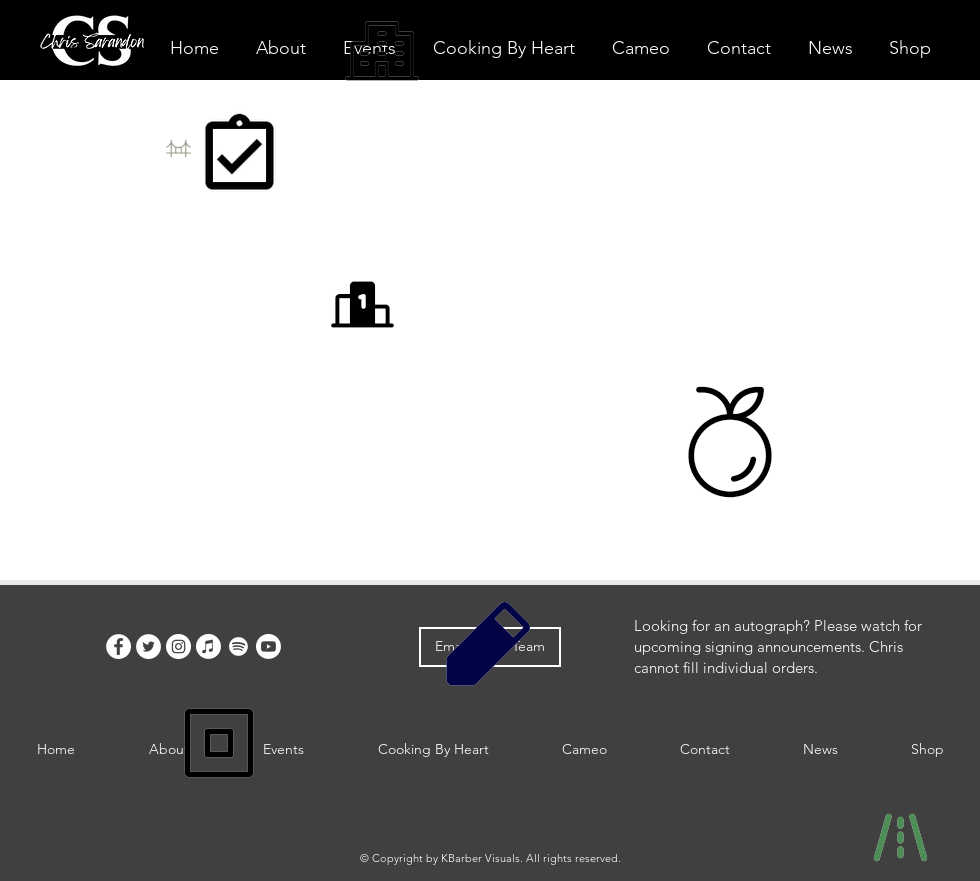 This screenshot has height=881, width=980. What do you see at coordinates (239, 155) in the screenshot?
I see `task completed successfully` at bounding box center [239, 155].